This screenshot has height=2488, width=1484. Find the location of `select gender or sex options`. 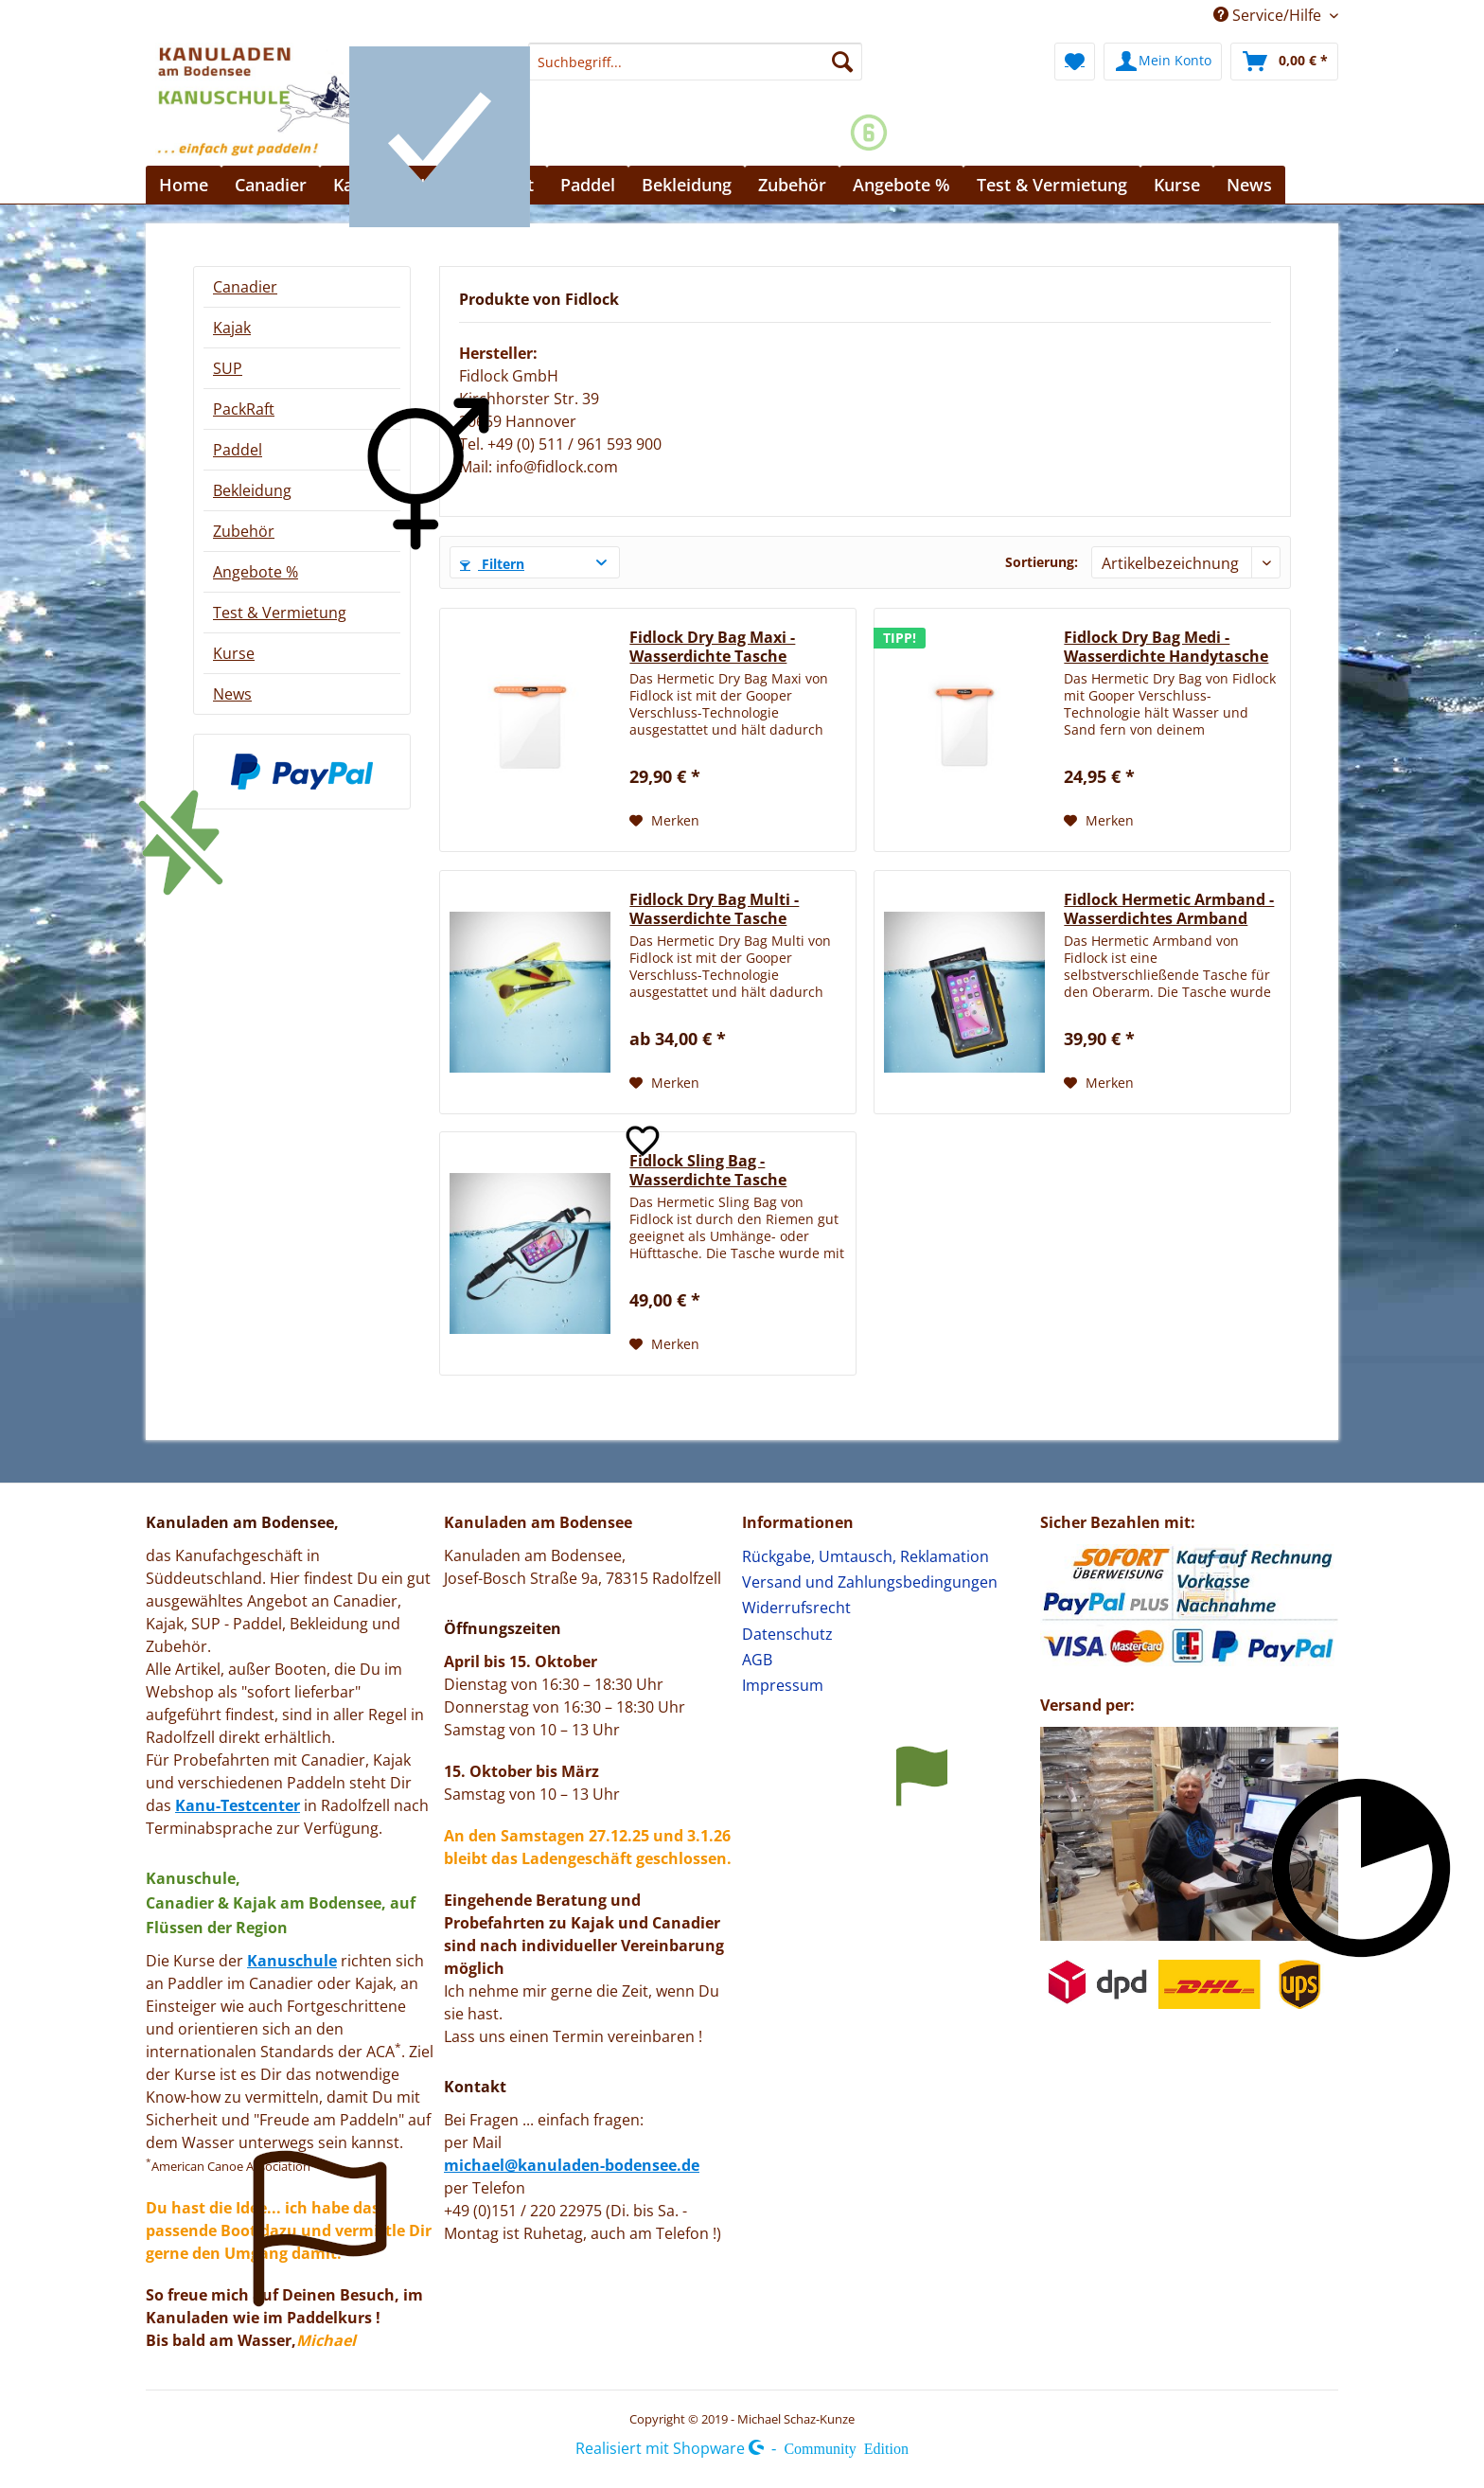

select gender or sex options is located at coordinates (428, 473).